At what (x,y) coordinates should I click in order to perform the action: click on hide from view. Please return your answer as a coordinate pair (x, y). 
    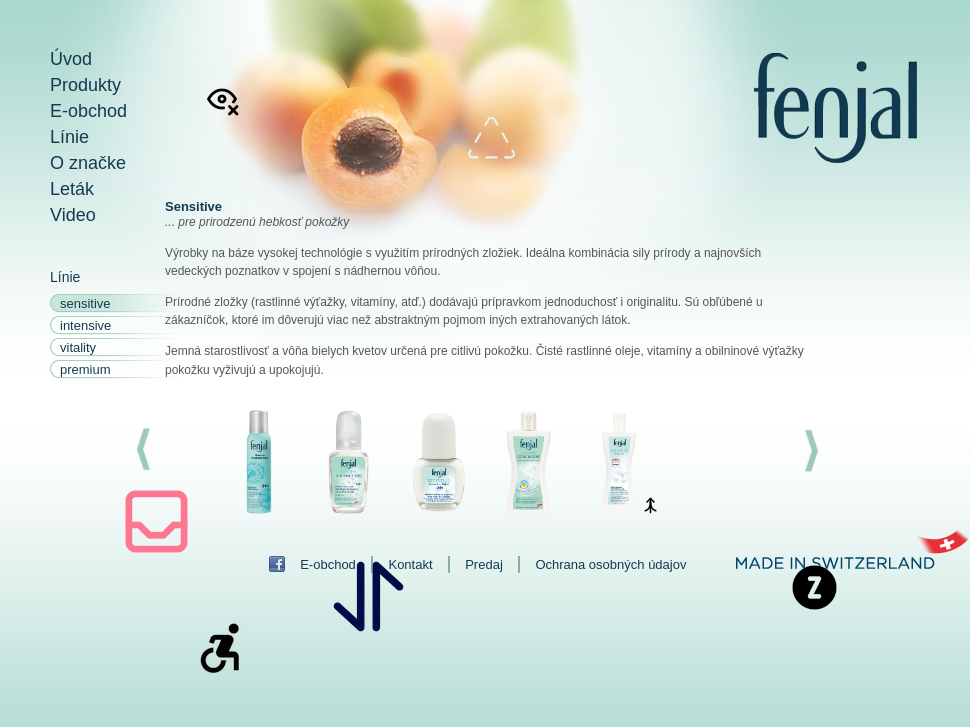
    Looking at the image, I should click on (222, 99).